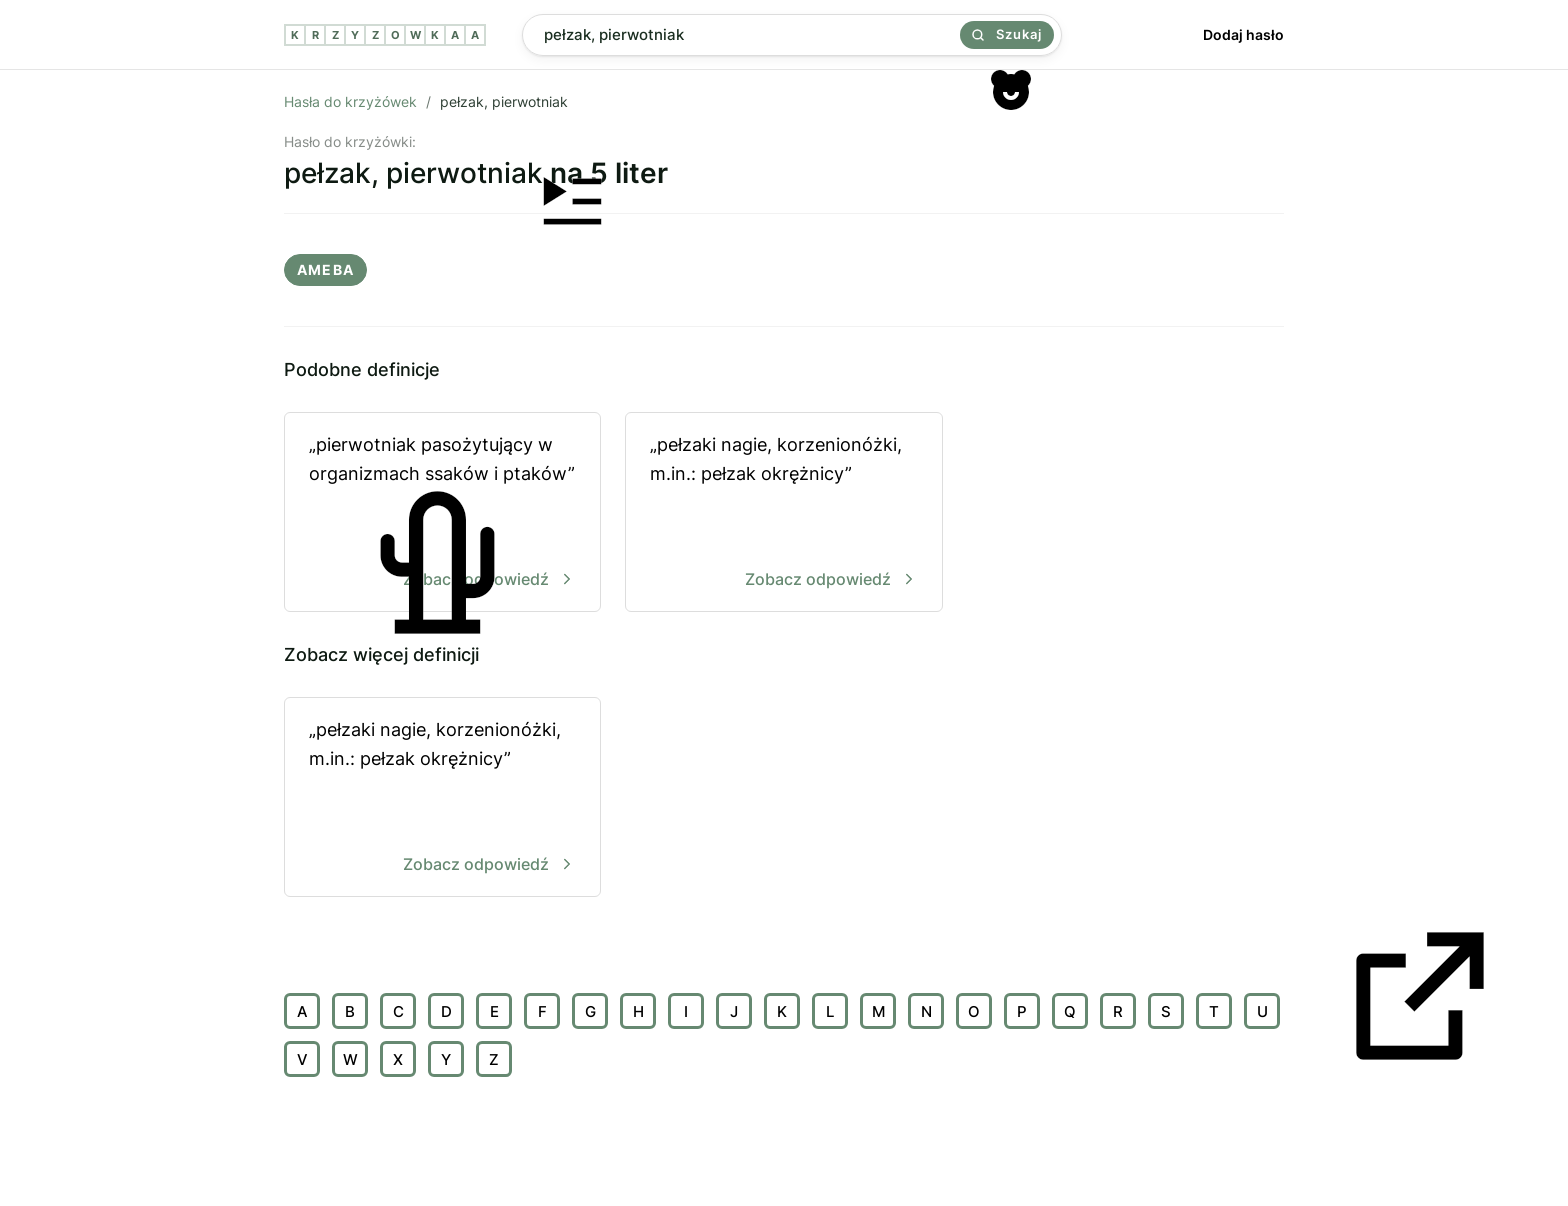 Image resolution: width=1568 pixels, height=1206 pixels. Describe the element at coordinates (437, 562) in the screenshot. I see `indicates desert or arid climate theme` at that location.